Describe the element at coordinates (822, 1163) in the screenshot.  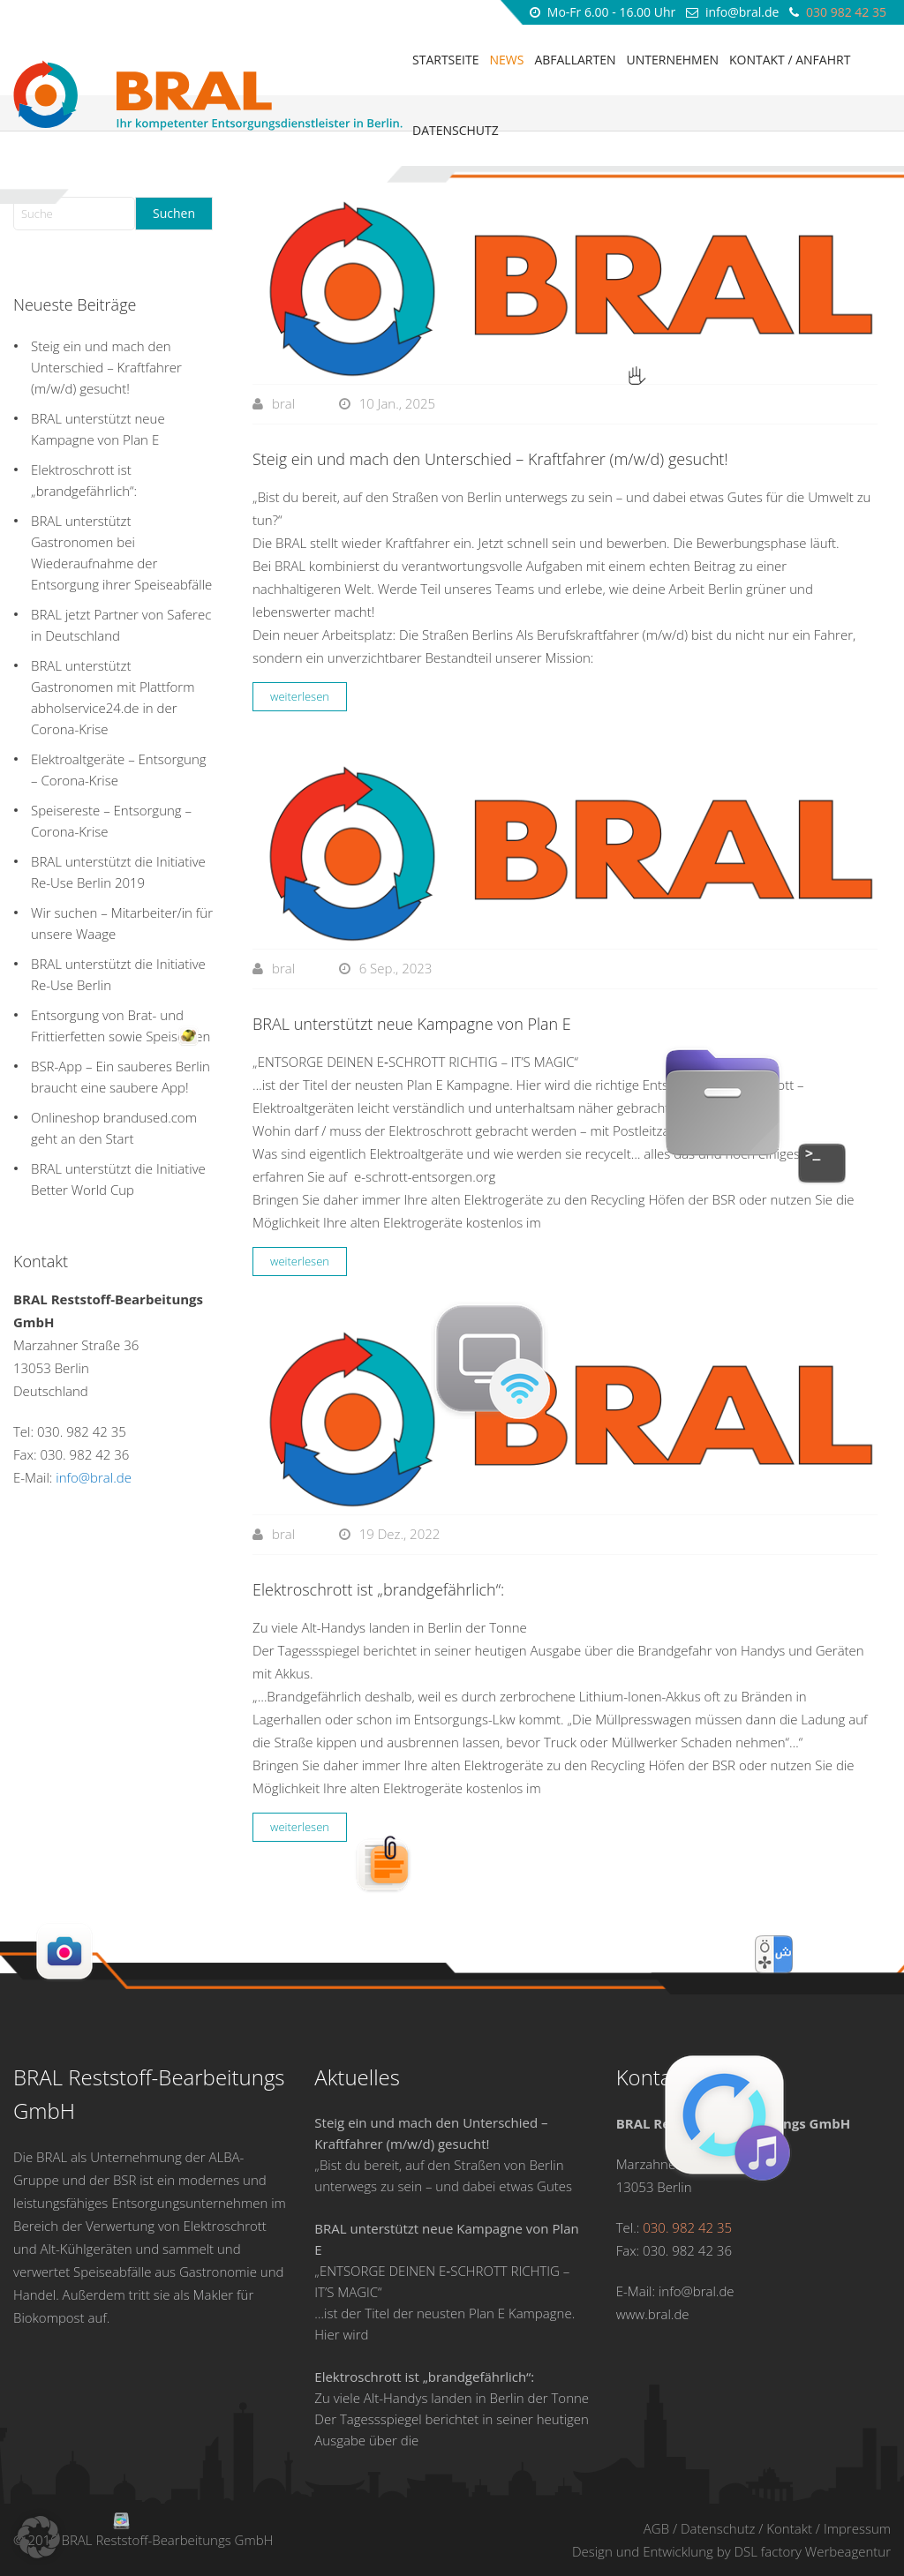
I see `open the terminal application` at that location.